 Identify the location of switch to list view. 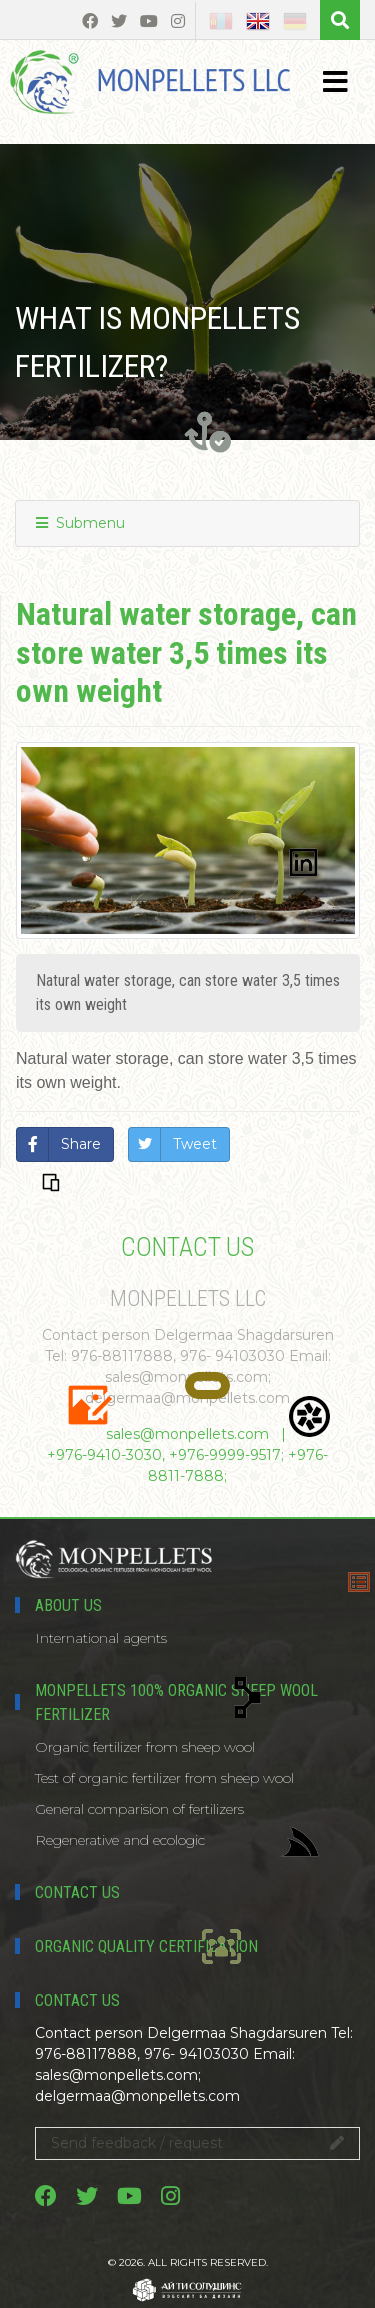
(359, 1582).